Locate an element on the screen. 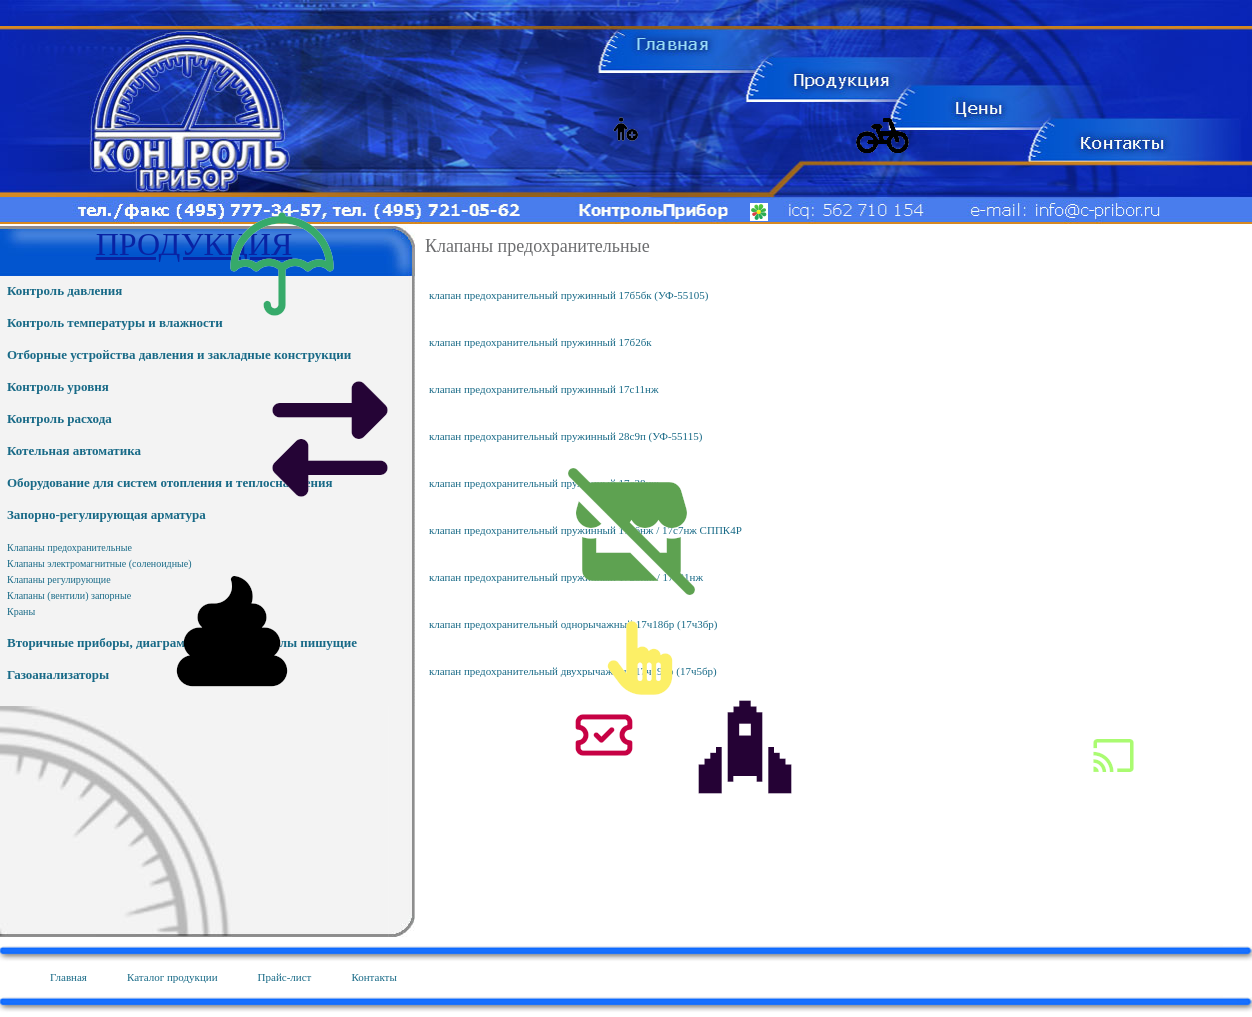  view weather protection or rain forecast is located at coordinates (282, 264).